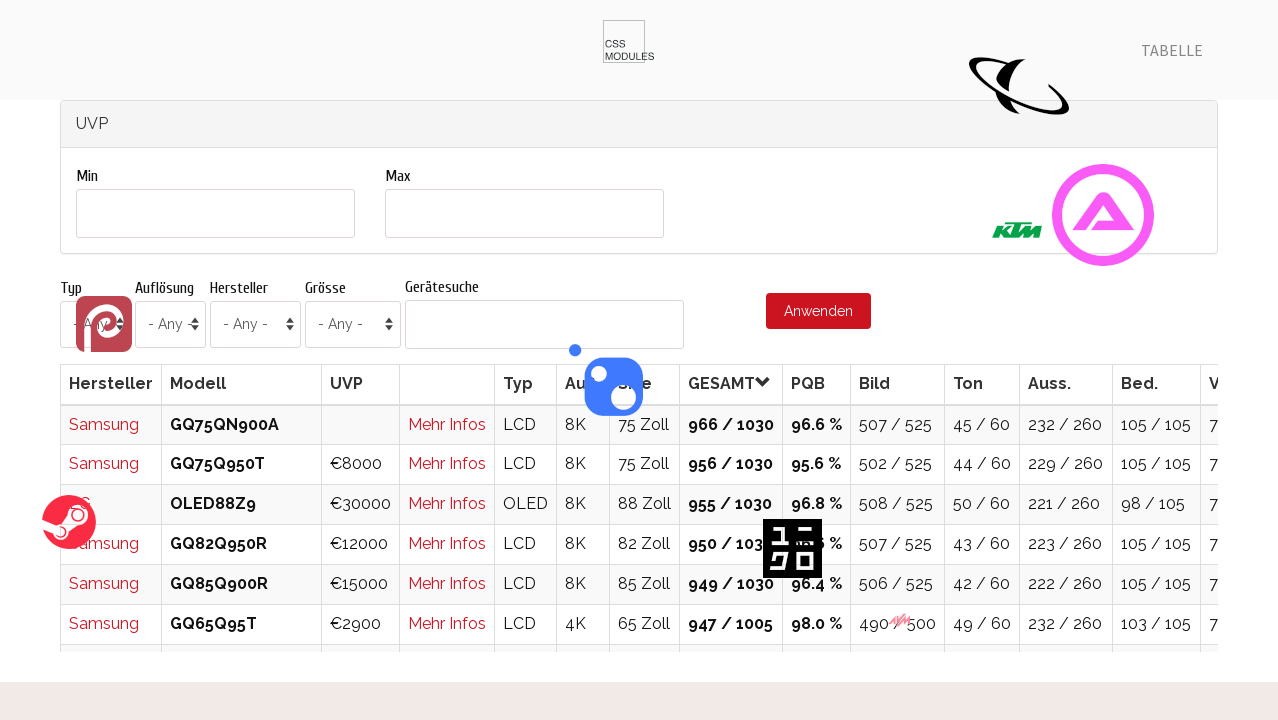  I want to click on AVM company logo, so click(899, 620).